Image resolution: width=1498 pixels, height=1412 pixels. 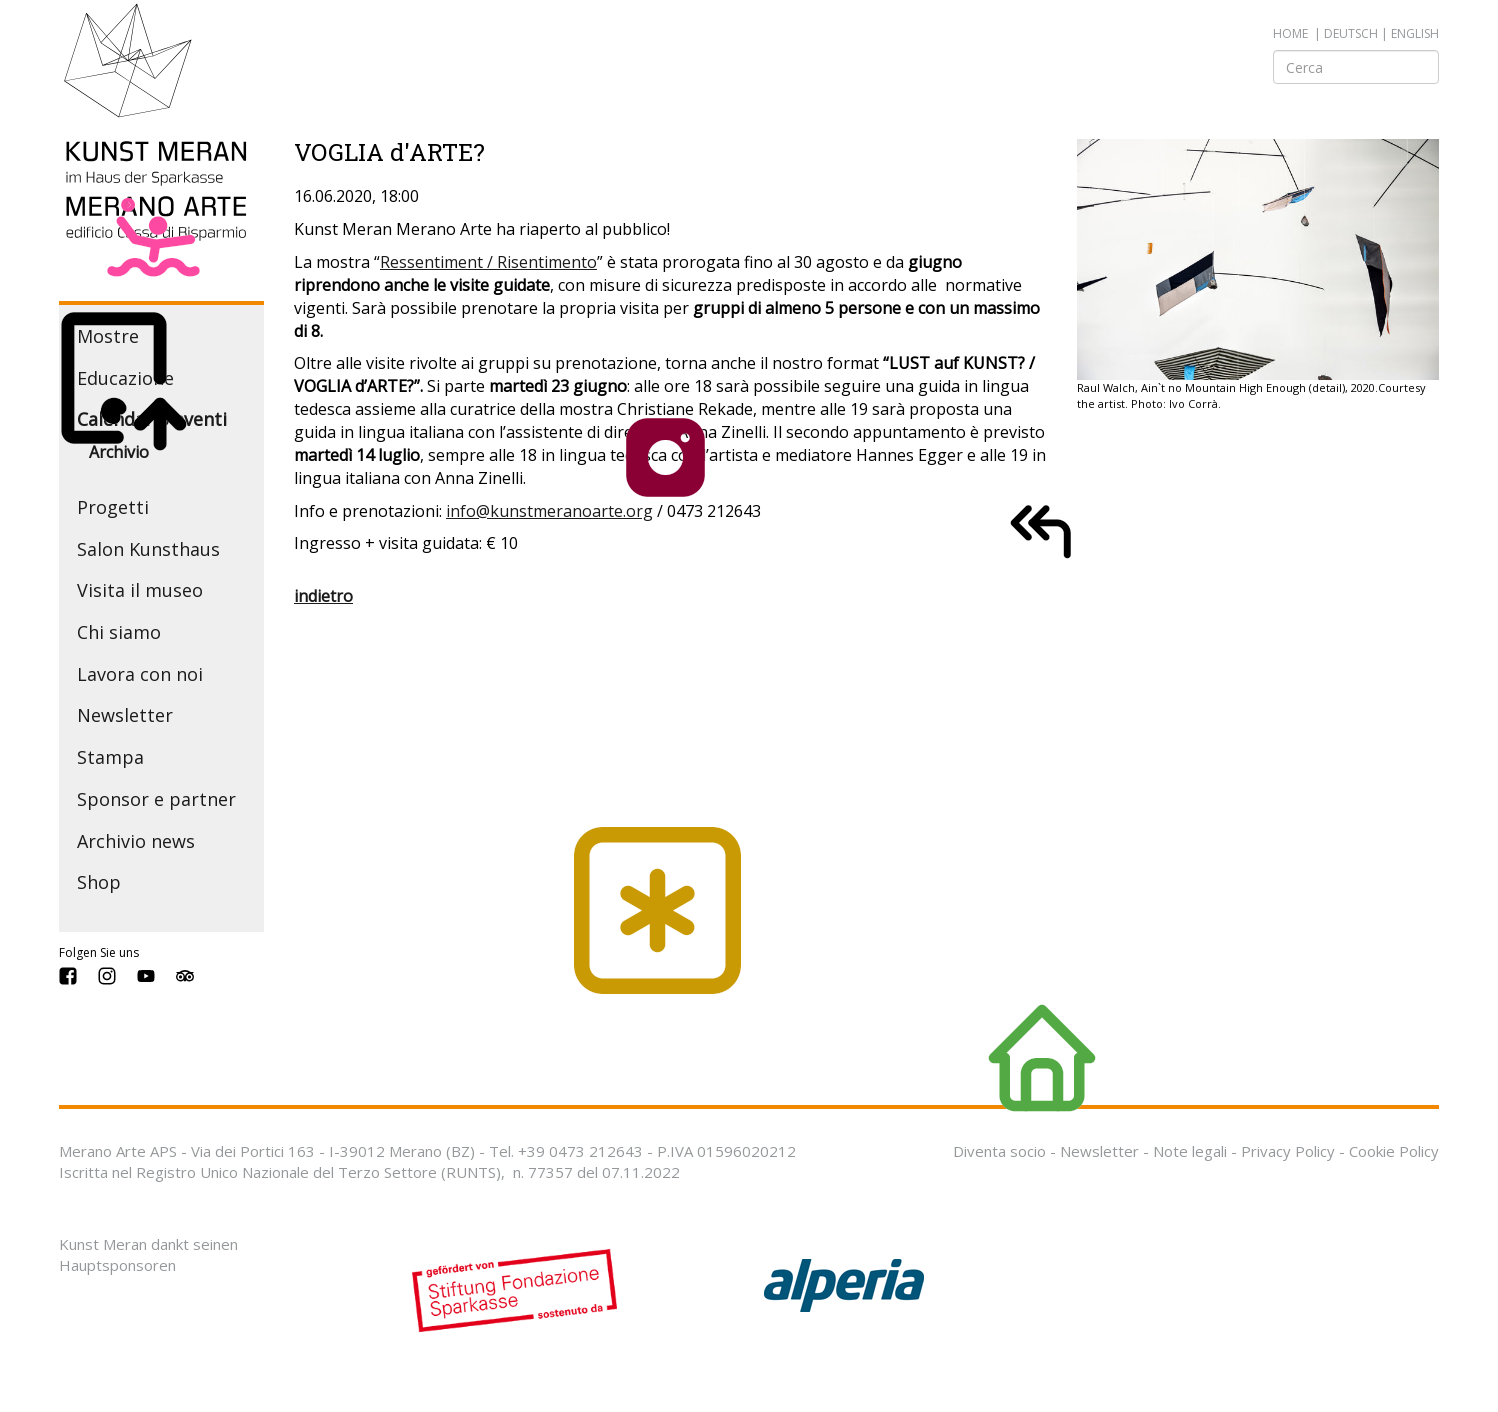 What do you see at coordinates (153, 239) in the screenshot?
I see `water polo sport activity` at bounding box center [153, 239].